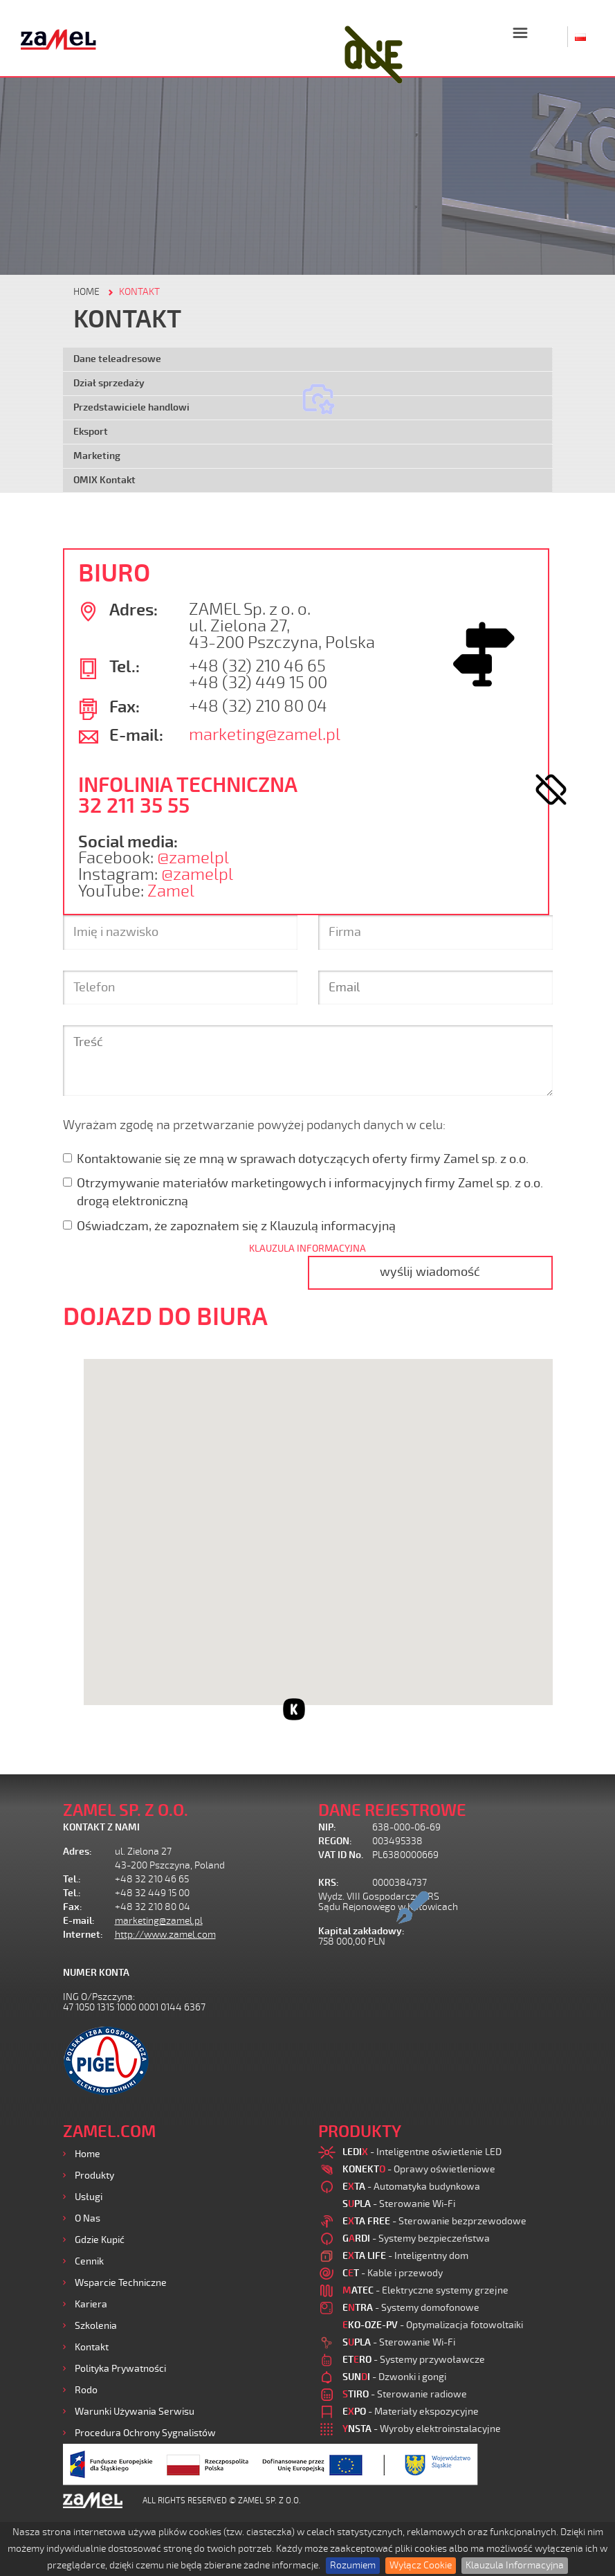 This screenshot has height=2576, width=615. What do you see at coordinates (482, 654) in the screenshot?
I see `get directions to a destination` at bounding box center [482, 654].